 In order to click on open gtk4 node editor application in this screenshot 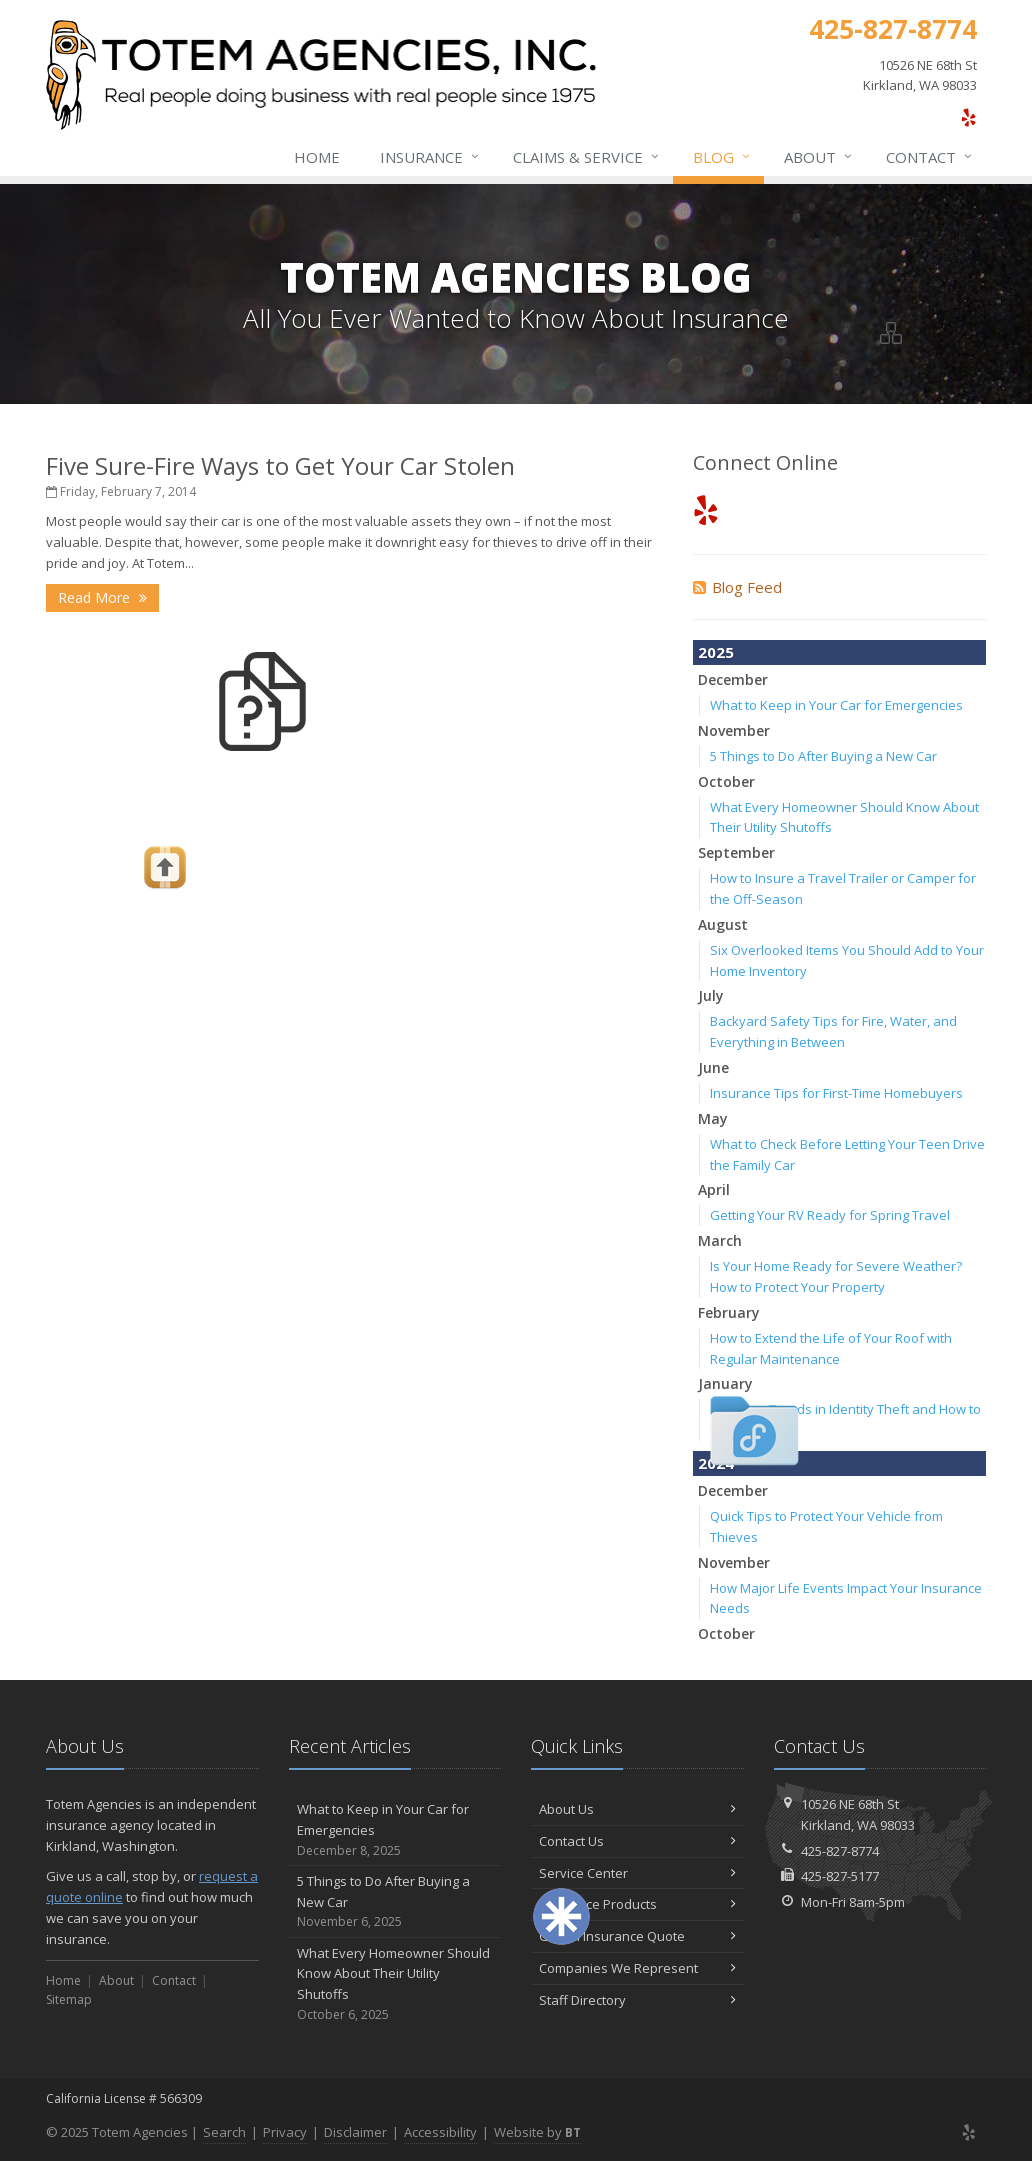, I will do `click(891, 333)`.